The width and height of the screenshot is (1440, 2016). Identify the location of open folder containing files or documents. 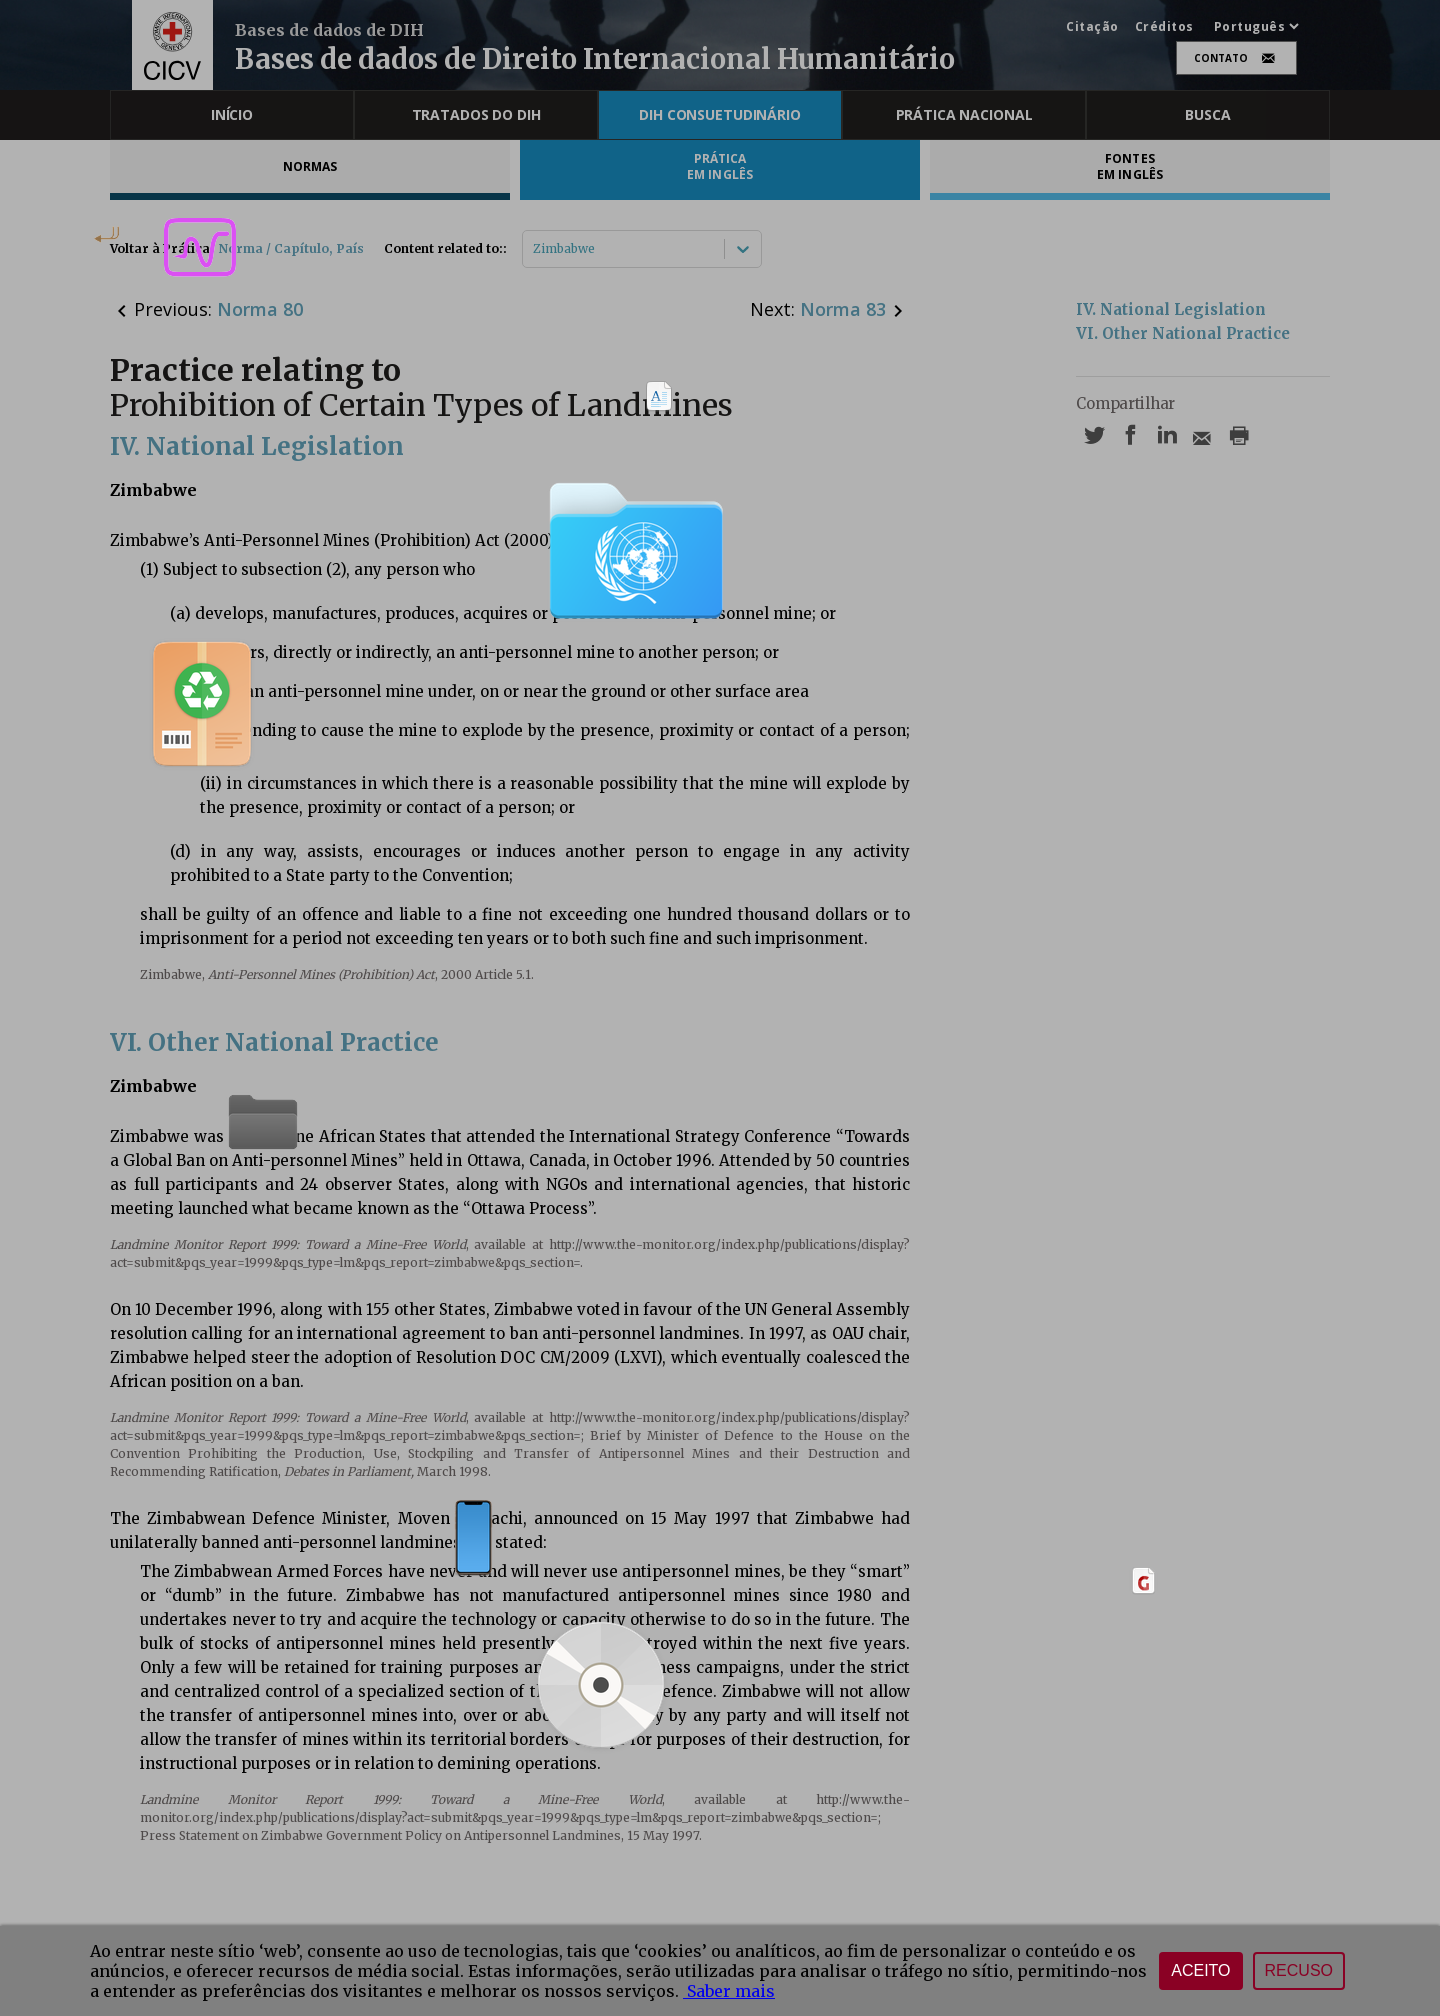
(263, 1122).